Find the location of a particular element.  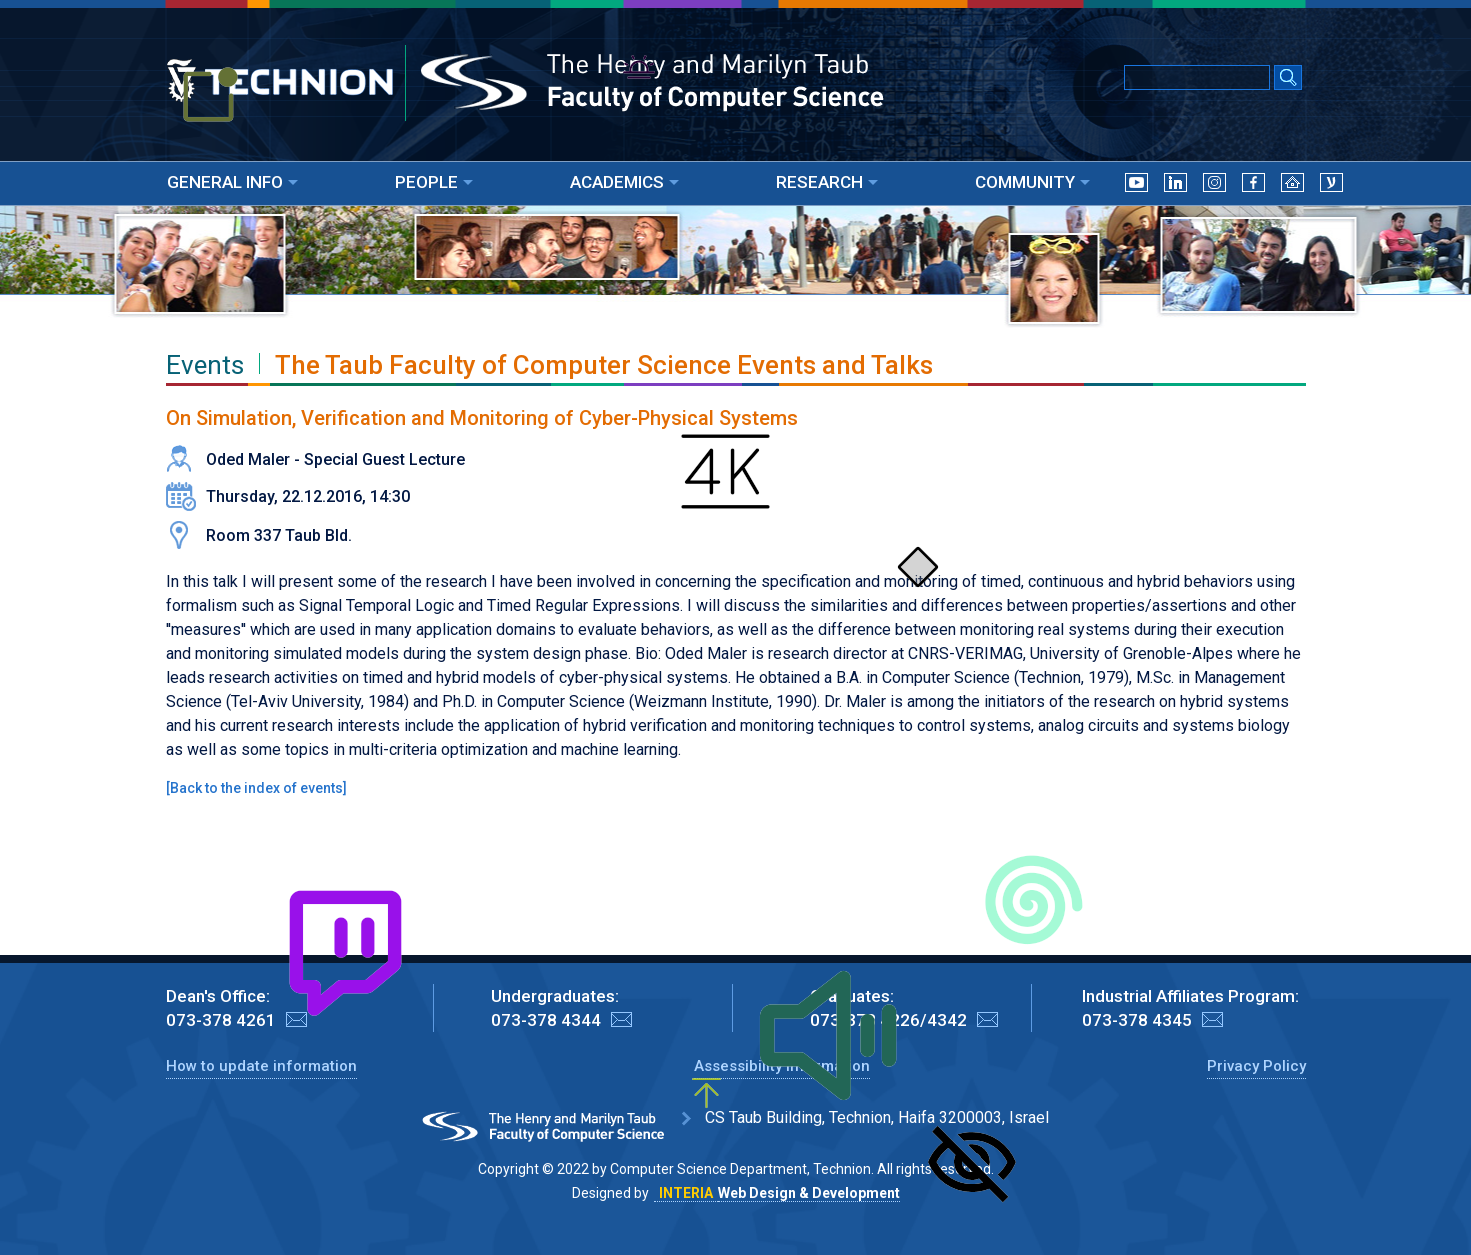

toggle sunrise or sunset display mode is located at coordinates (639, 68).